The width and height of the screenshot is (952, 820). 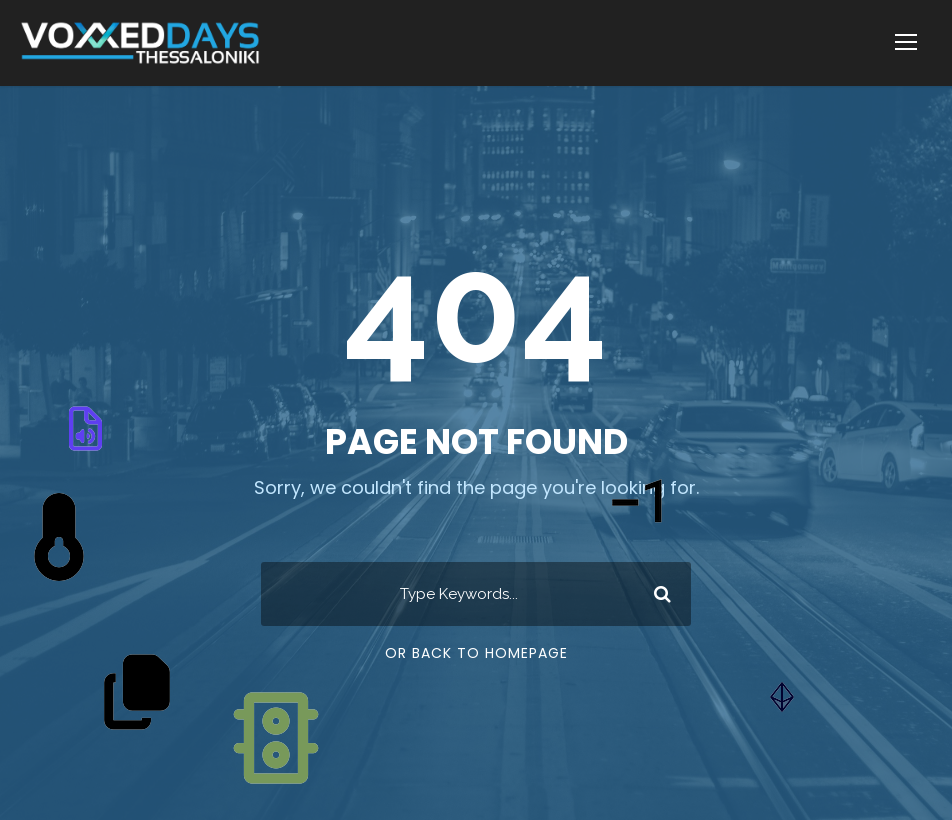 What do you see at coordinates (782, 697) in the screenshot?
I see `view ethereum wallet or balance` at bounding box center [782, 697].